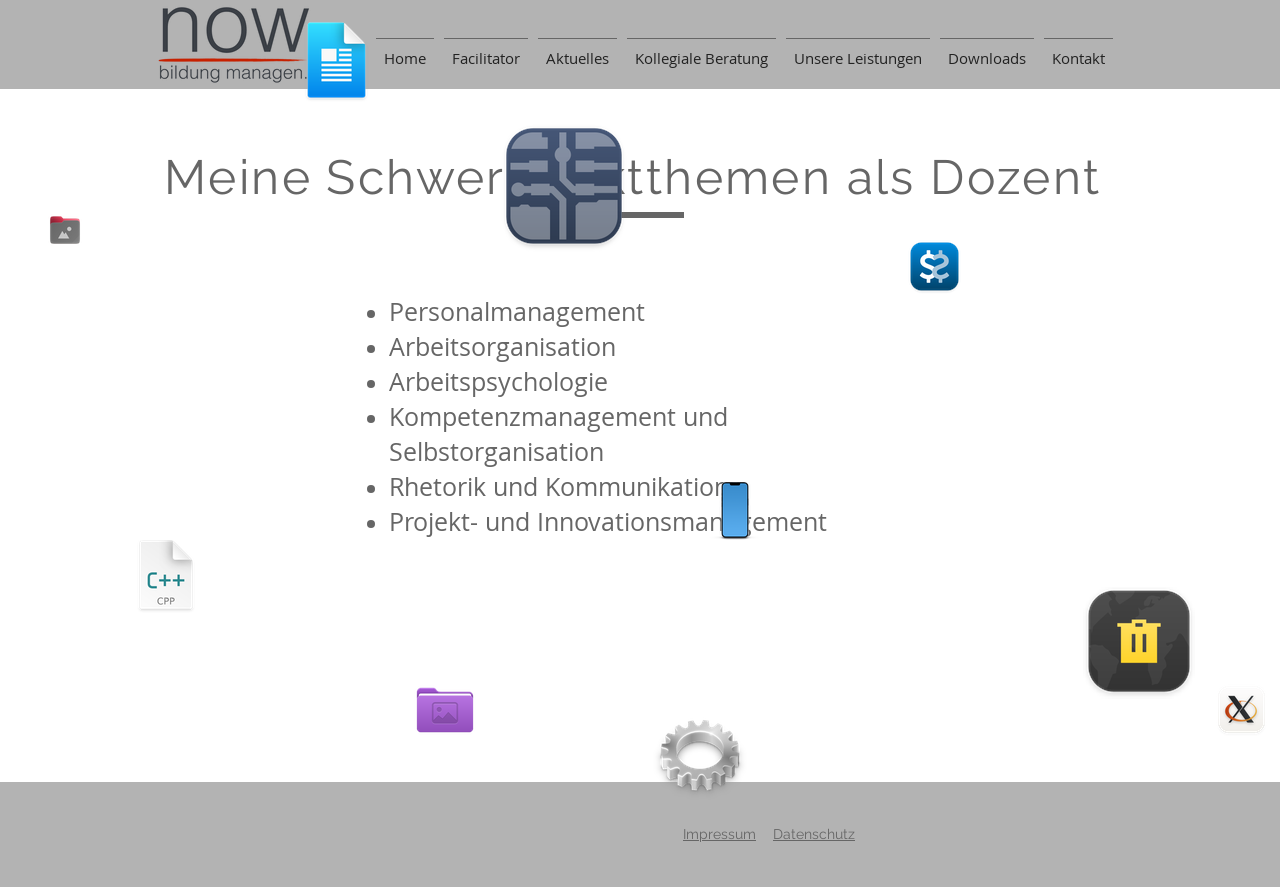 This screenshot has width=1280, height=887. I want to click on a google docs document file, so click(336, 61).